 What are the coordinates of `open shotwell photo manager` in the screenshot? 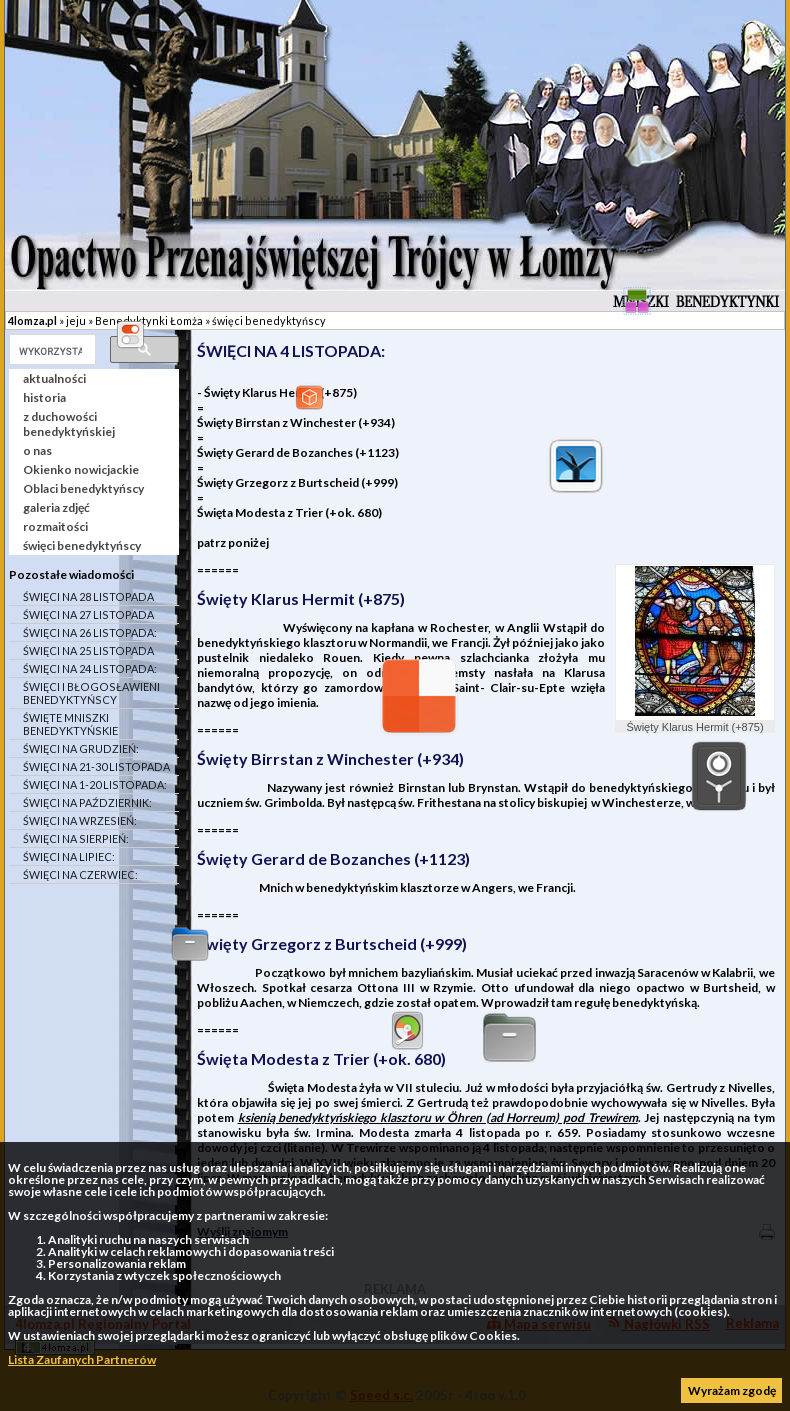 It's located at (576, 466).